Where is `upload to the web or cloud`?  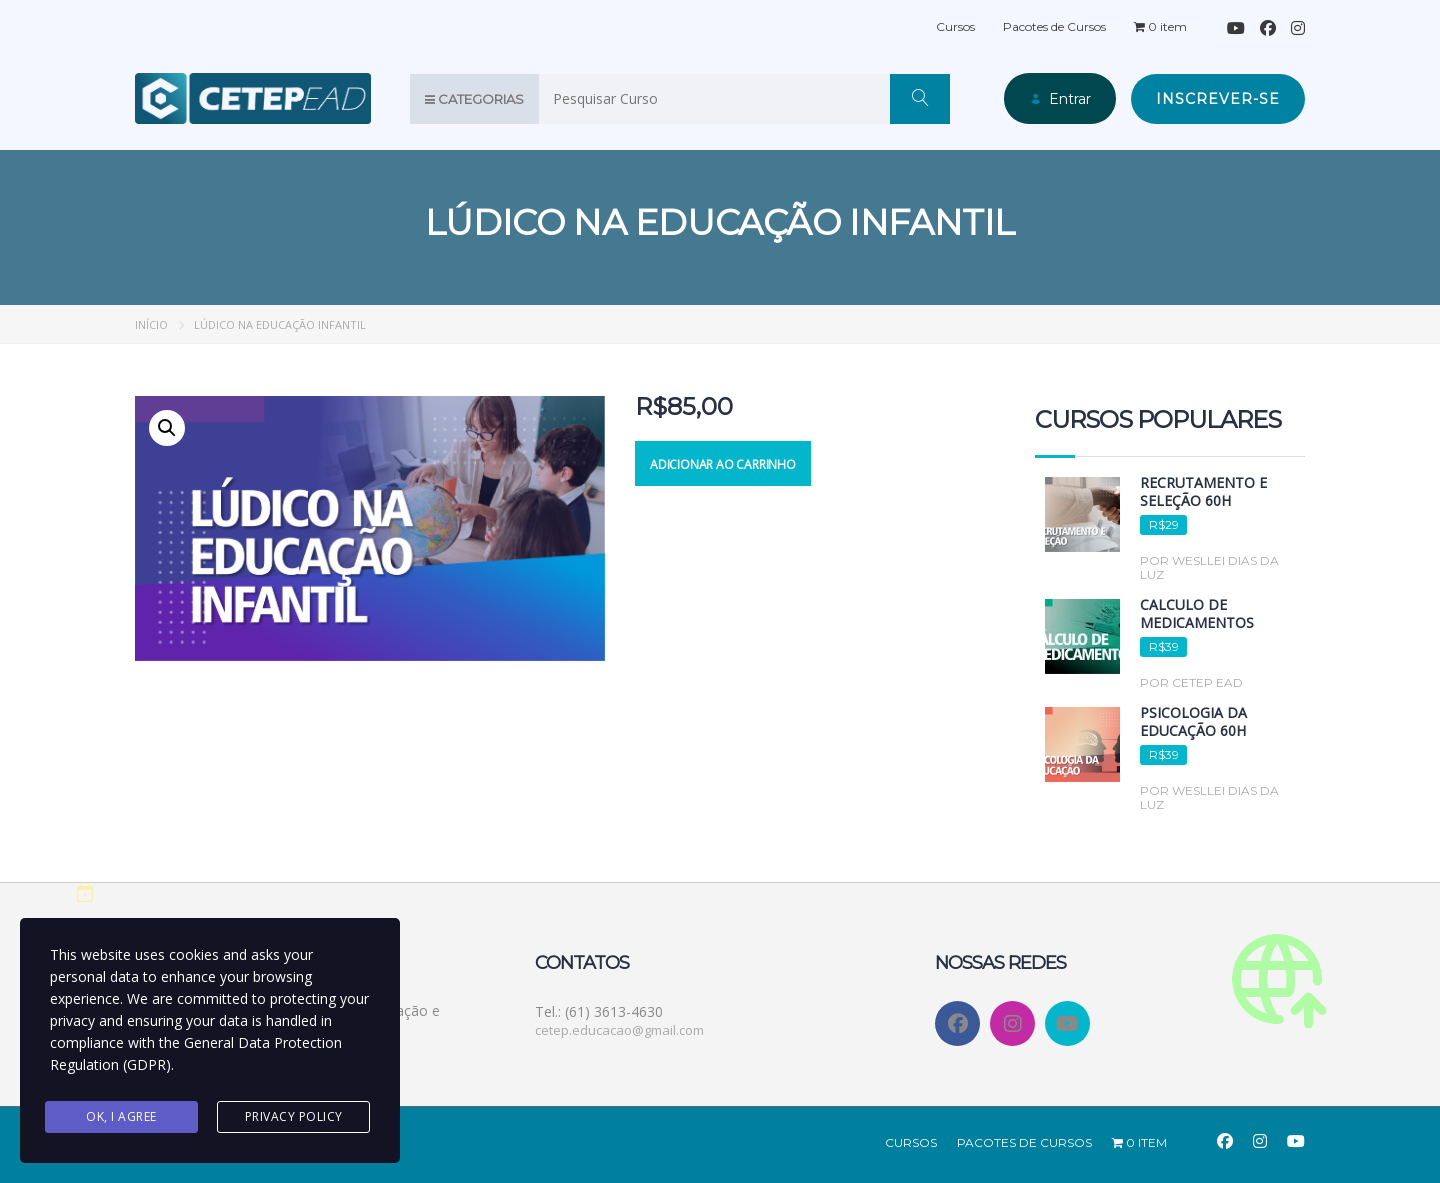 upload to the web or cloud is located at coordinates (1277, 979).